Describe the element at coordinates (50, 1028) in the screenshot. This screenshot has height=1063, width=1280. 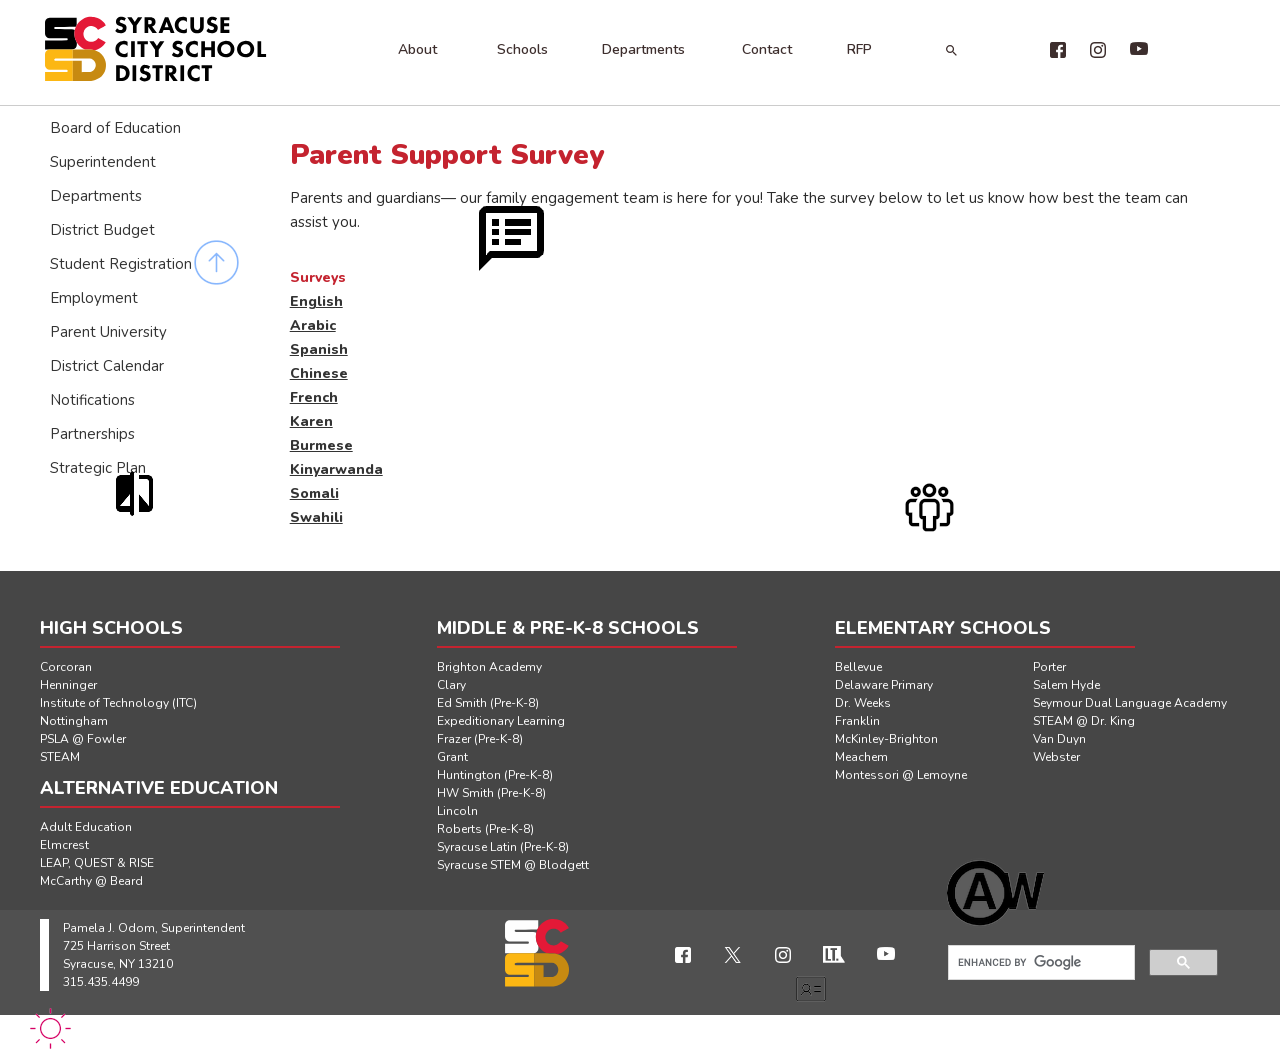
I see `switch to light mode` at that location.